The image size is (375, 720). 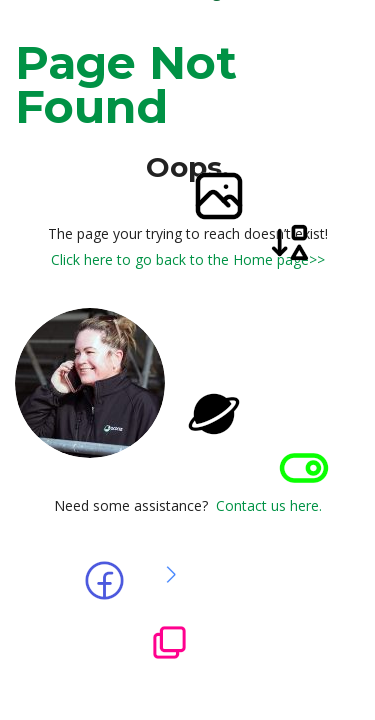 What do you see at coordinates (219, 196) in the screenshot?
I see `view photos or images` at bounding box center [219, 196].